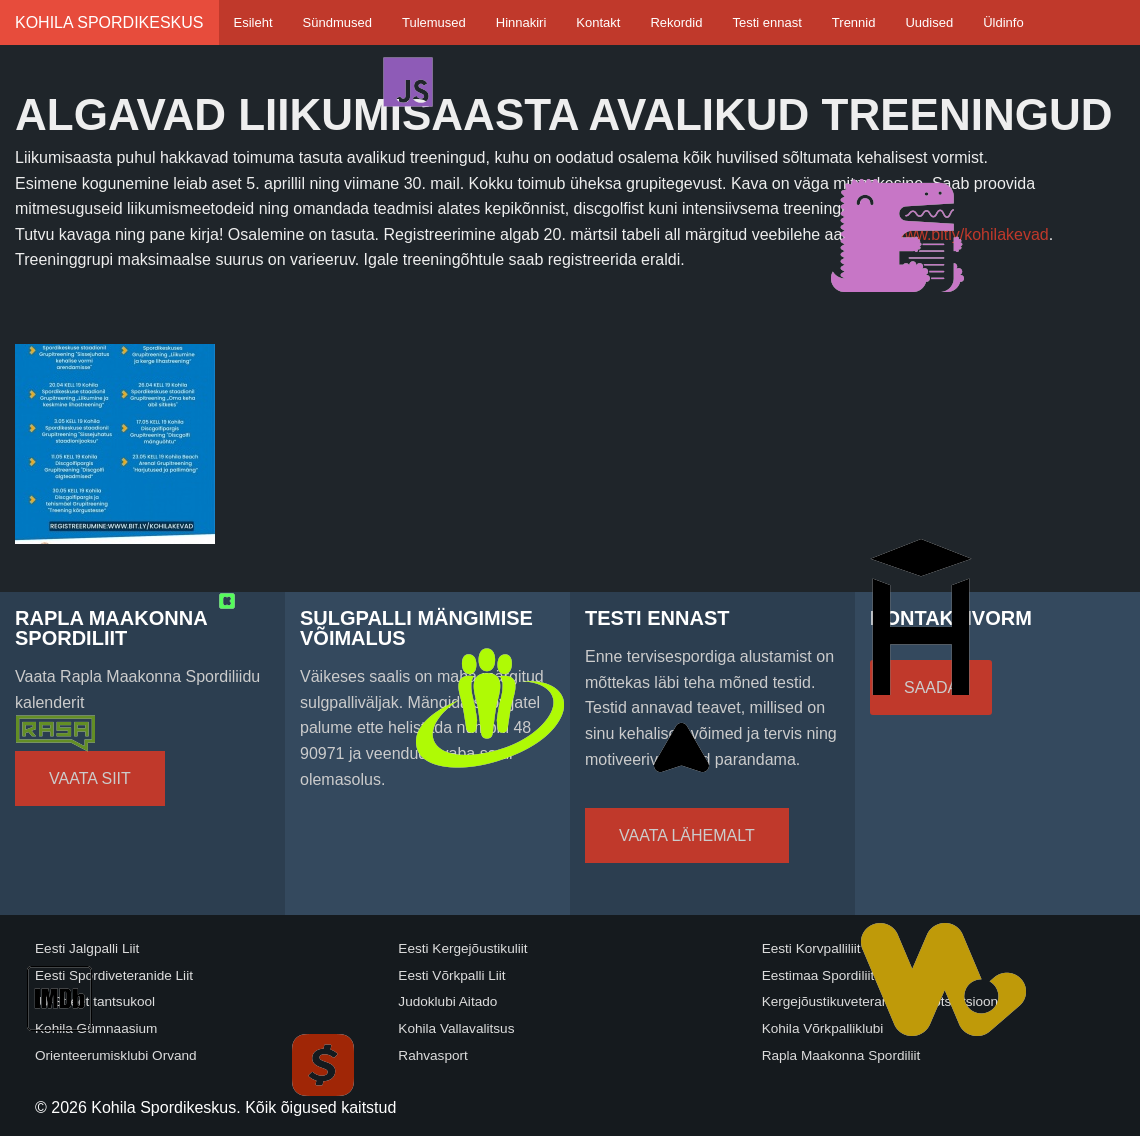  Describe the element at coordinates (323, 1065) in the screenshot. I see `open Cash App` at that location.